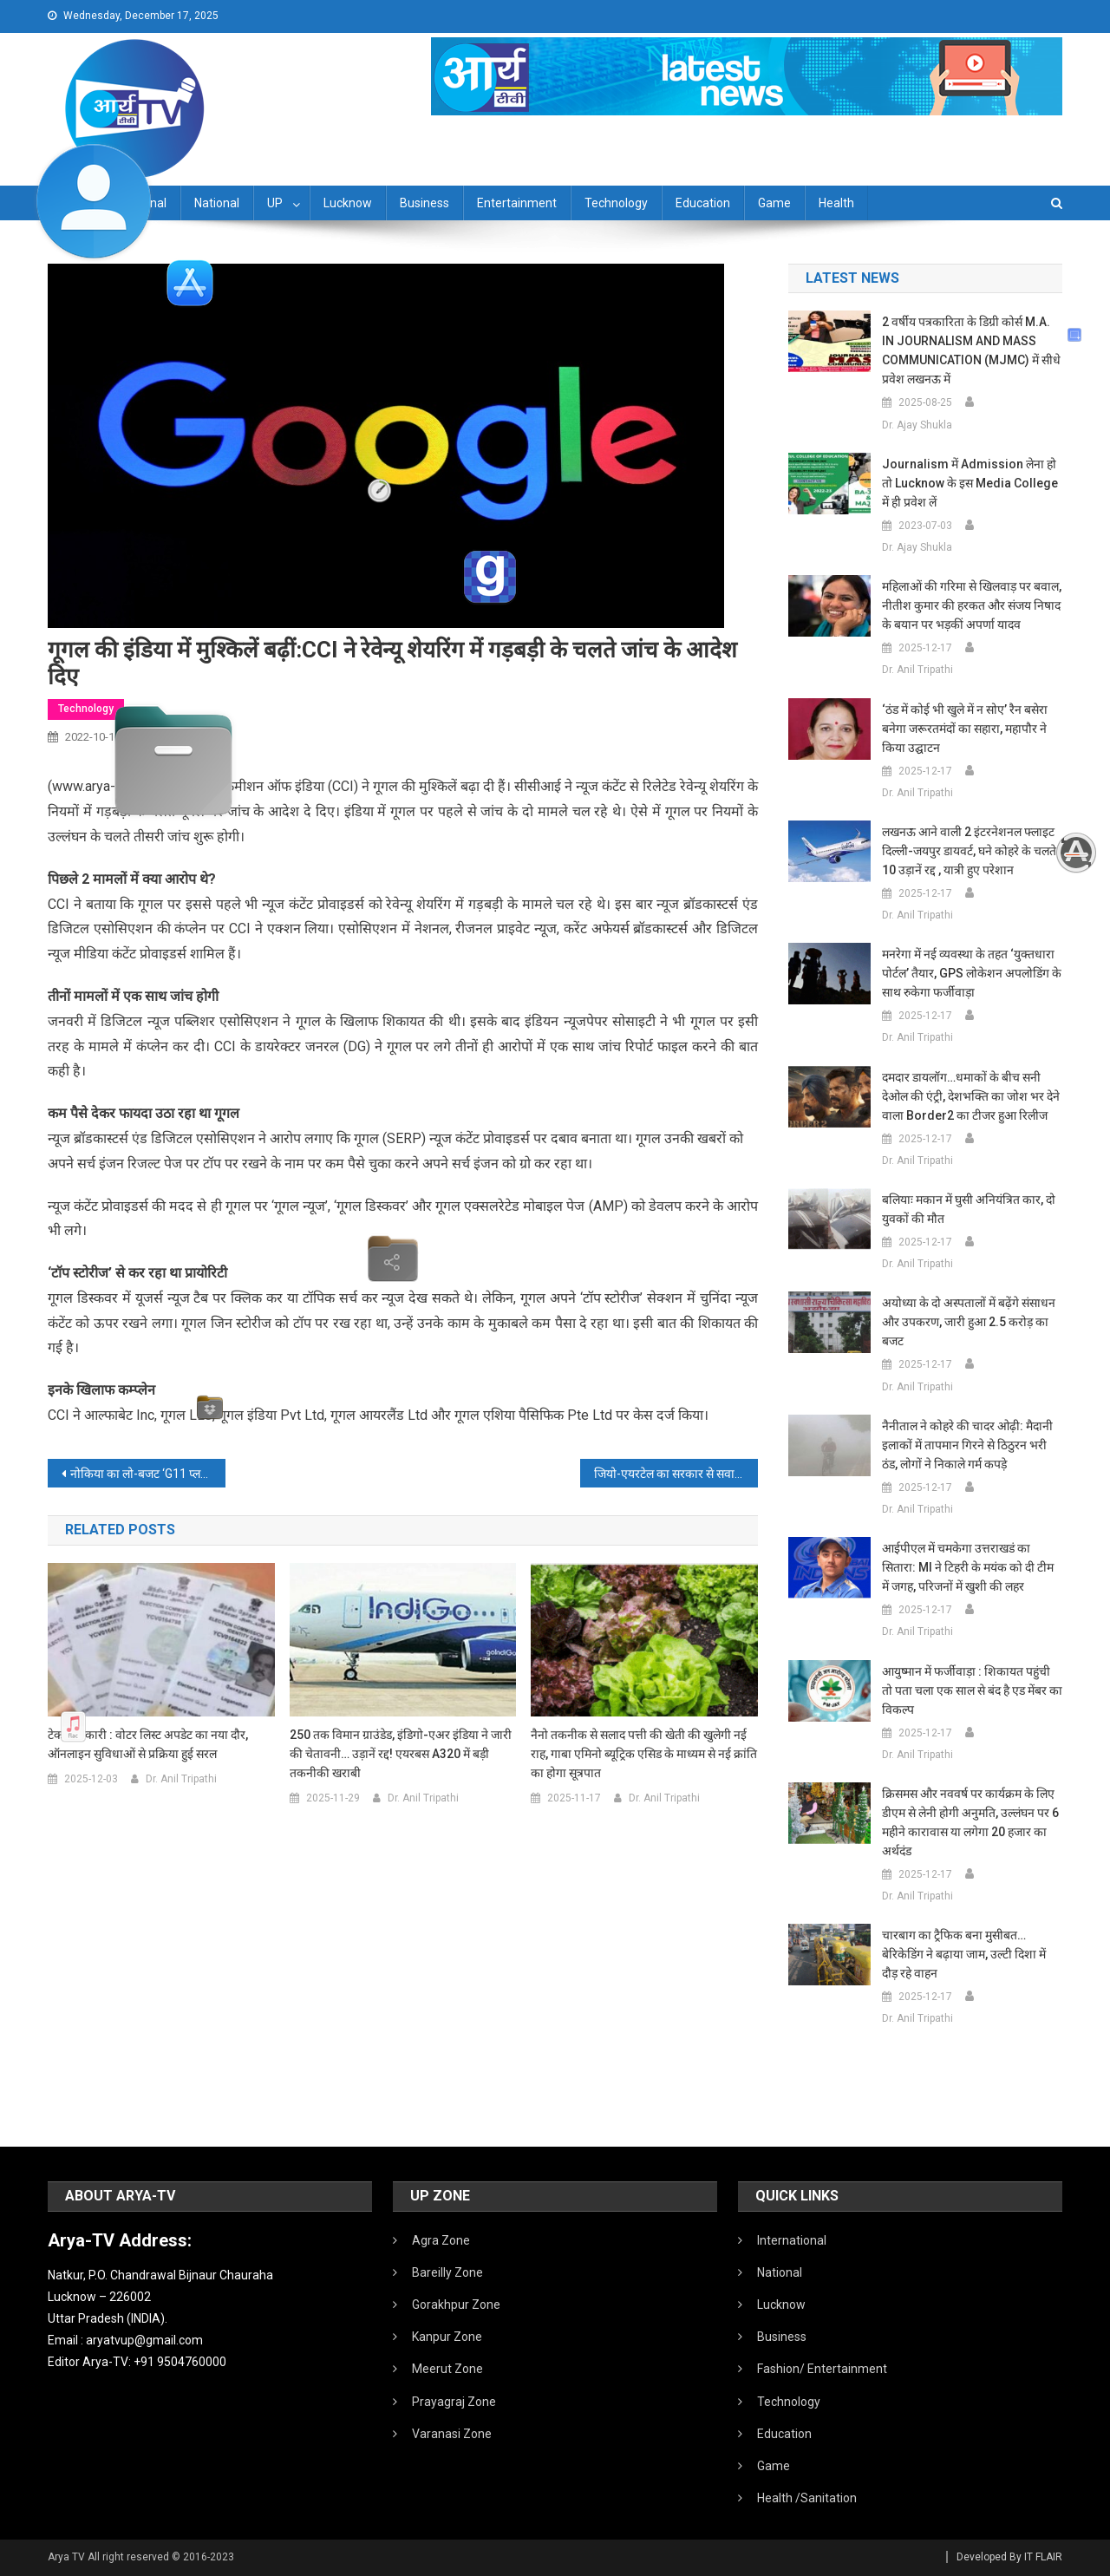  What do you see at coordinates (94, 201) in the screenshot?
I see `view user profile information` at bounding box center [94, 201].